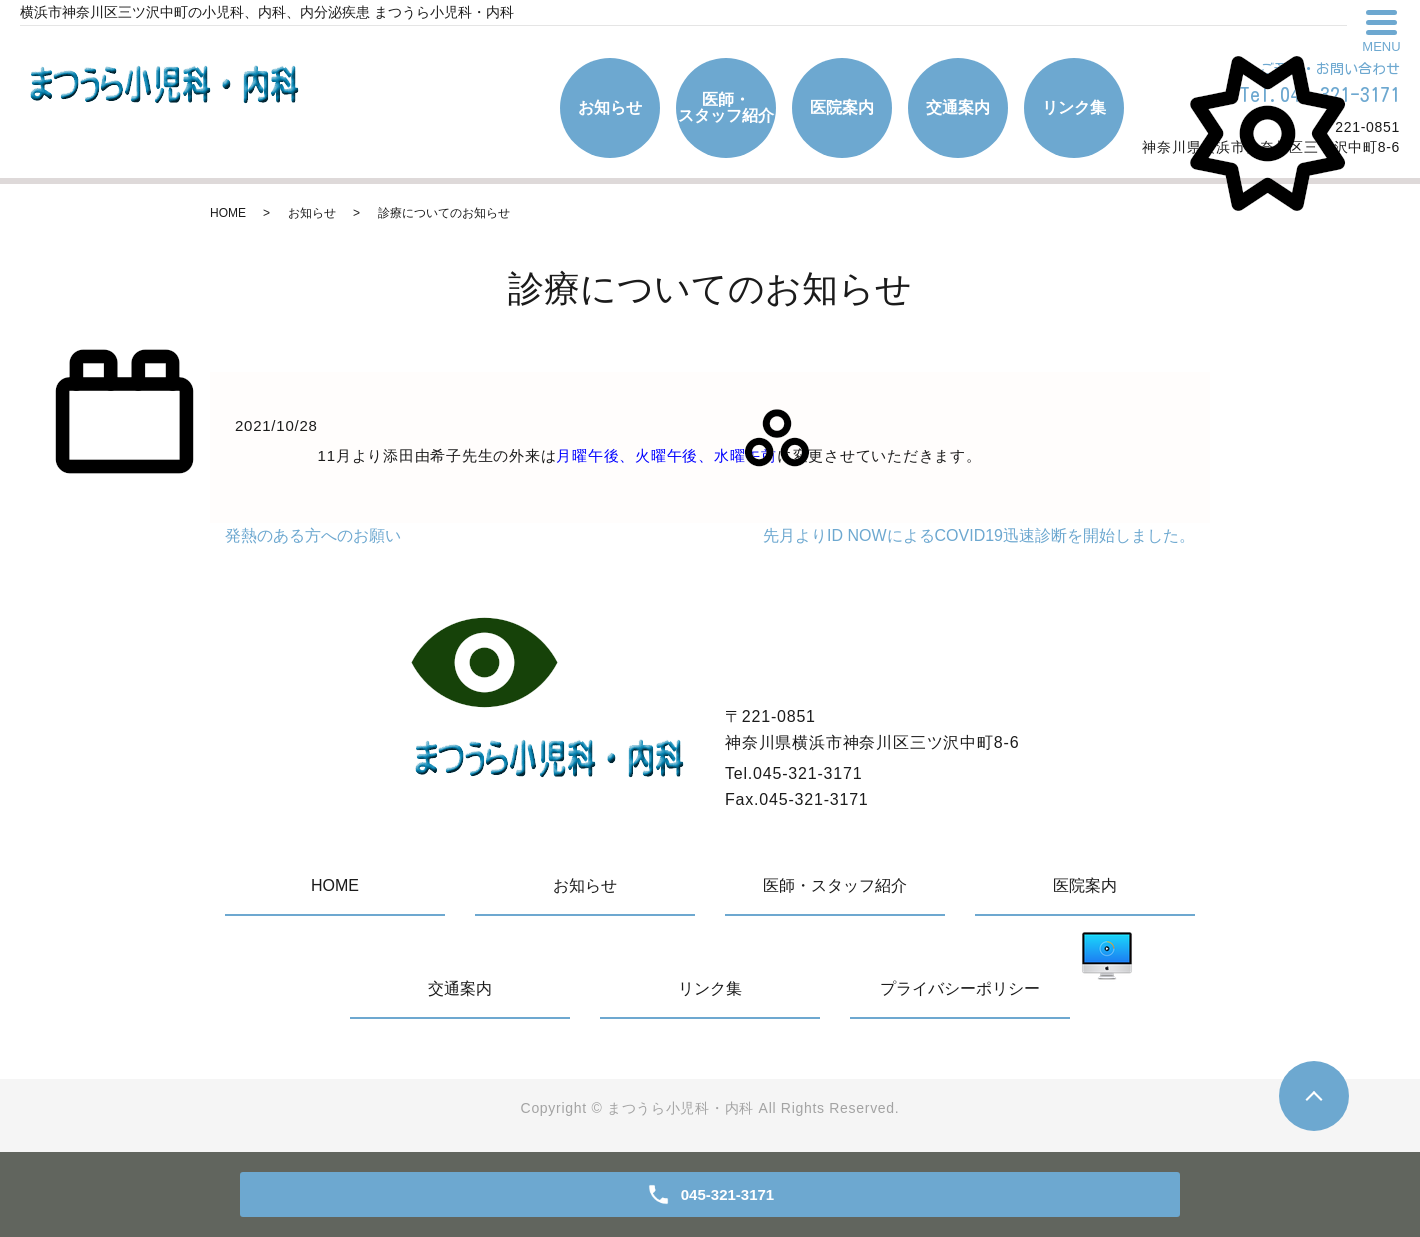 The image size is (1420, 1237). Describe the element at coordinates (124, 411) in the screenshot. I see `access building blocks or modular components` at that location.